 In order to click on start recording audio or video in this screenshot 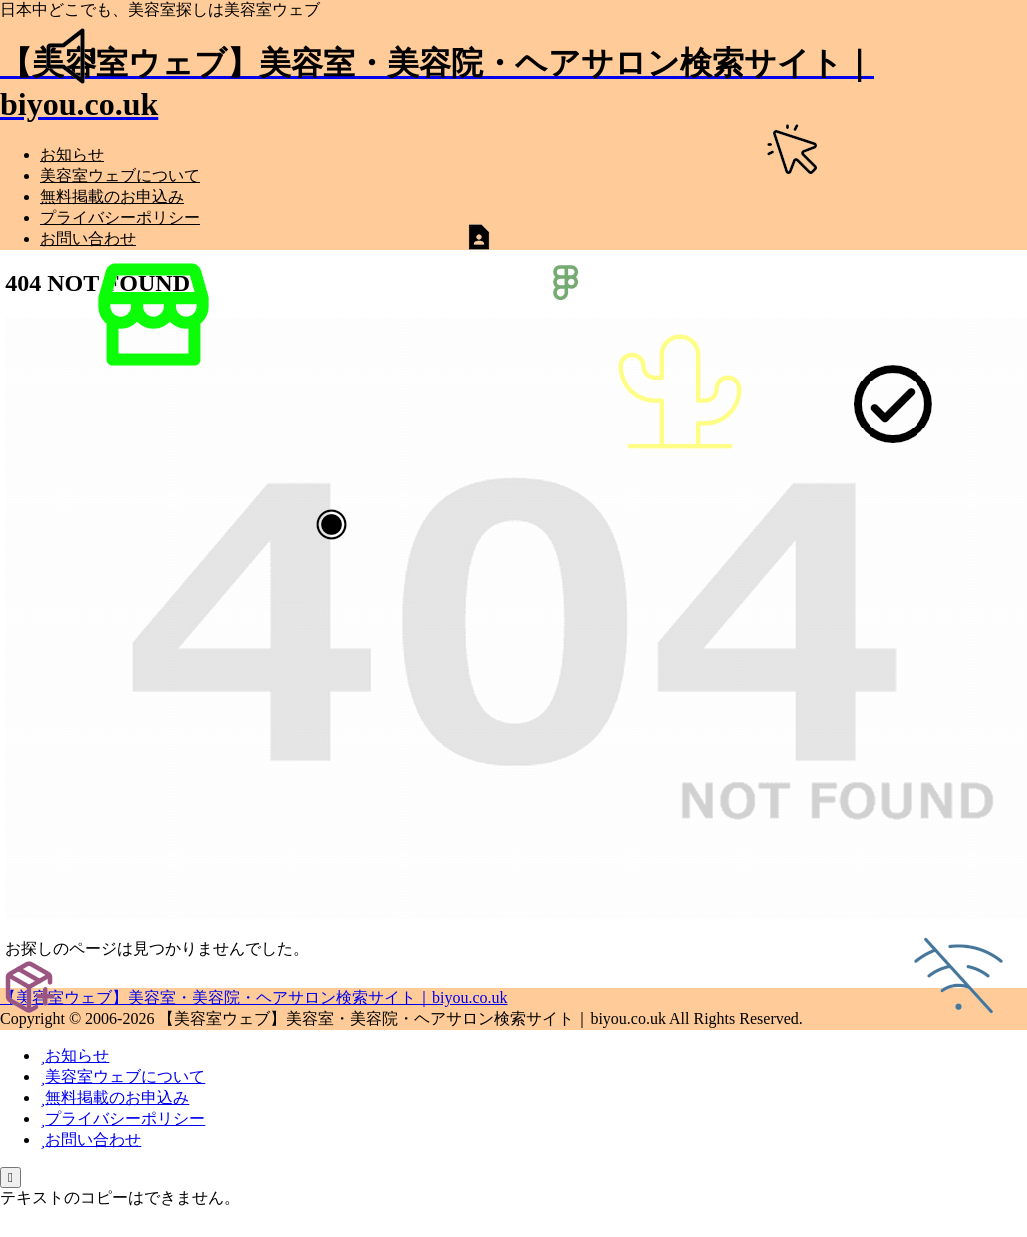, I will do `click(331, 524)`.